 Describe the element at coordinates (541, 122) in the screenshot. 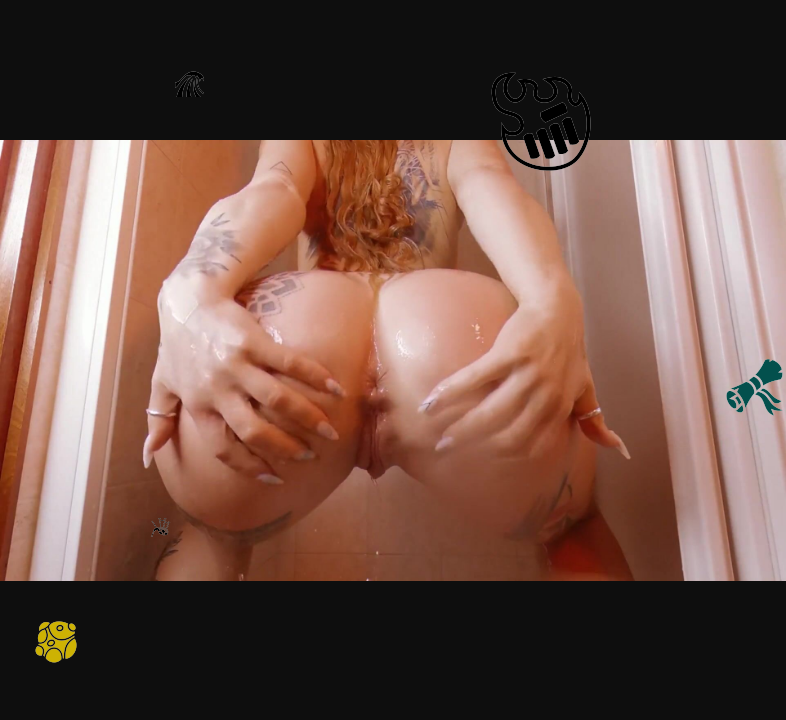

I see `activate fire punch ability or attack` at that location.